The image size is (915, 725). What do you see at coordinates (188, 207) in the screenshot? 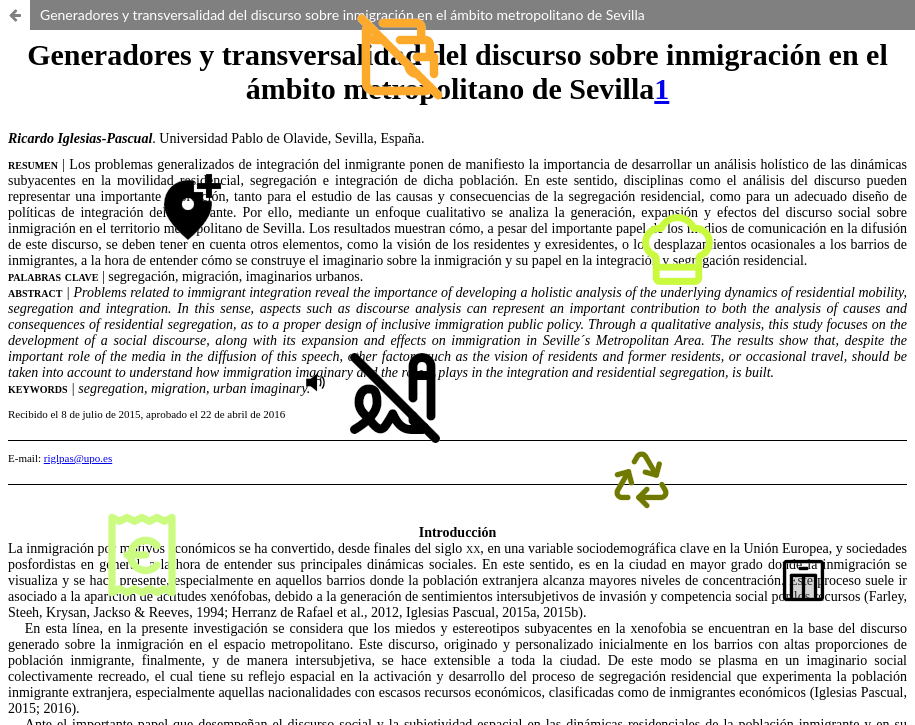
I see `add a new location pin to the map` at bounding box center [188, 207].